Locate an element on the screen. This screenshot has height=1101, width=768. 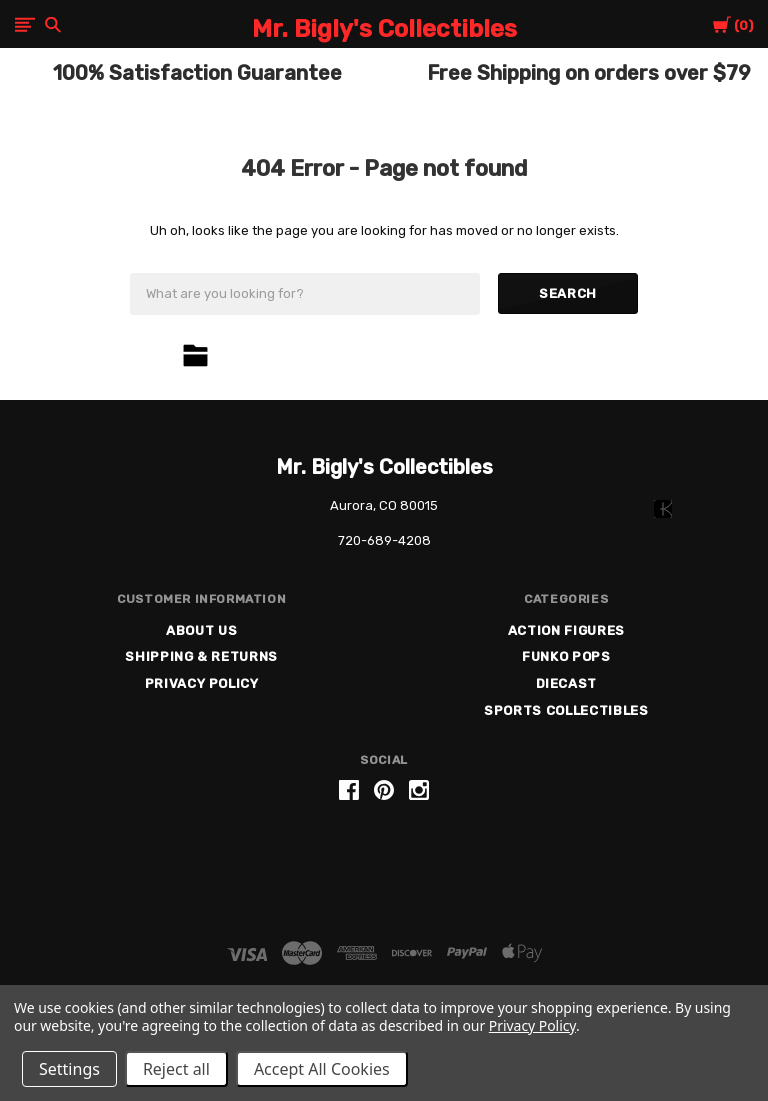
open folder to view files is located at coordinates (195, 355).